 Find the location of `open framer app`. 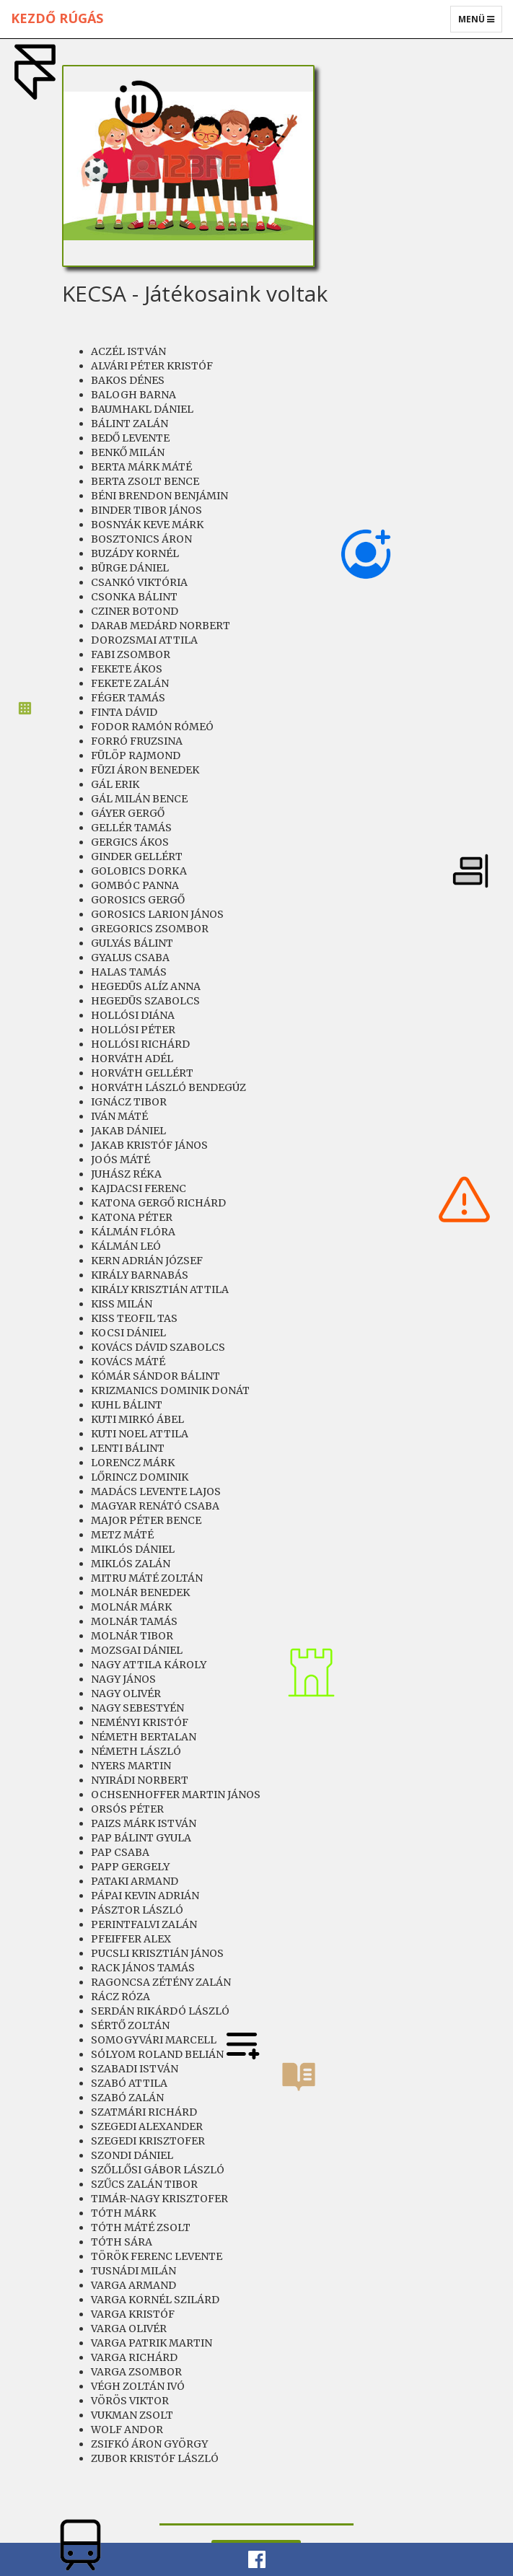

open framer app is located at coordinates (35, 69).